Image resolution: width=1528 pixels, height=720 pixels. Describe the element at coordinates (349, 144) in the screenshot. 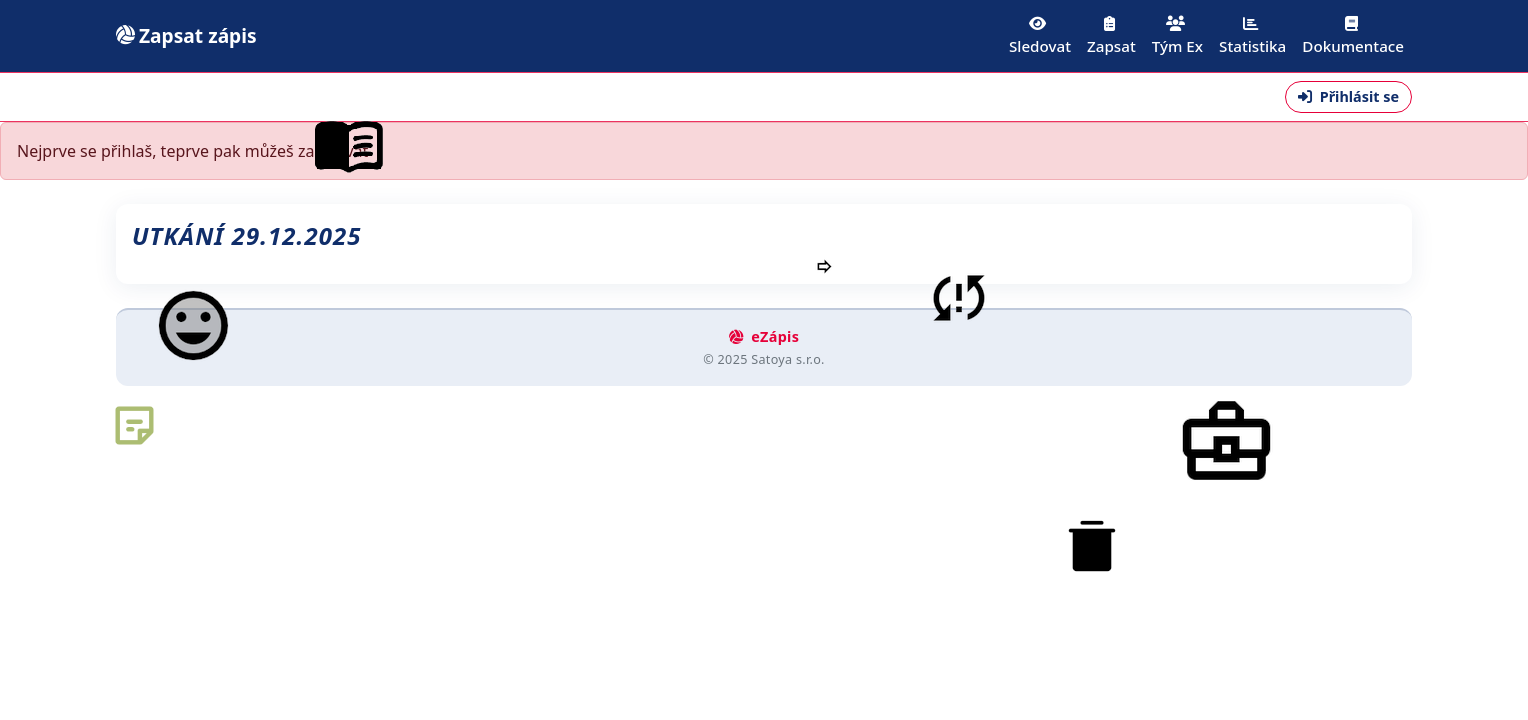

I see `open menu or documentation` at that location.